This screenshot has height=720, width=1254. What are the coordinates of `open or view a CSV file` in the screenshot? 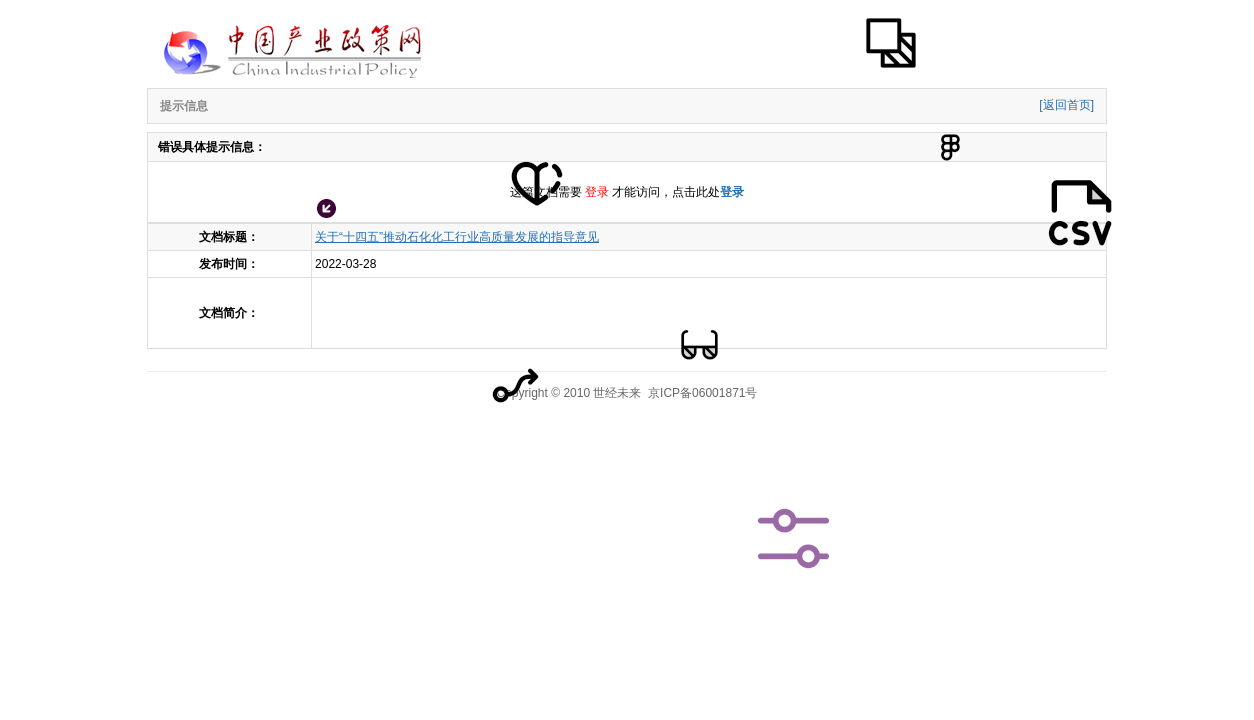 It's located at (1081, 215).